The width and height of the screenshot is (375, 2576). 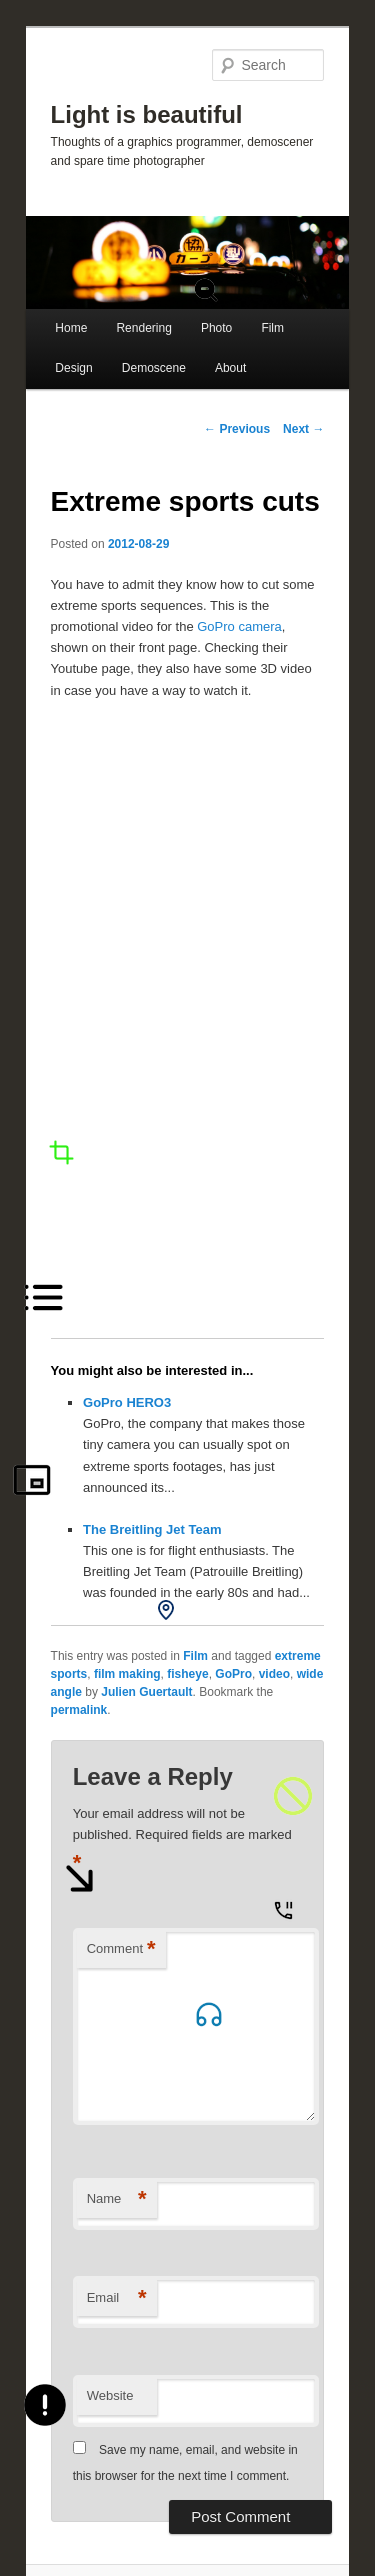 What do you see at coordinates (61, 1152) in the screenshot?
I see `crop an image or photo` at bounding box center [61, 1152].